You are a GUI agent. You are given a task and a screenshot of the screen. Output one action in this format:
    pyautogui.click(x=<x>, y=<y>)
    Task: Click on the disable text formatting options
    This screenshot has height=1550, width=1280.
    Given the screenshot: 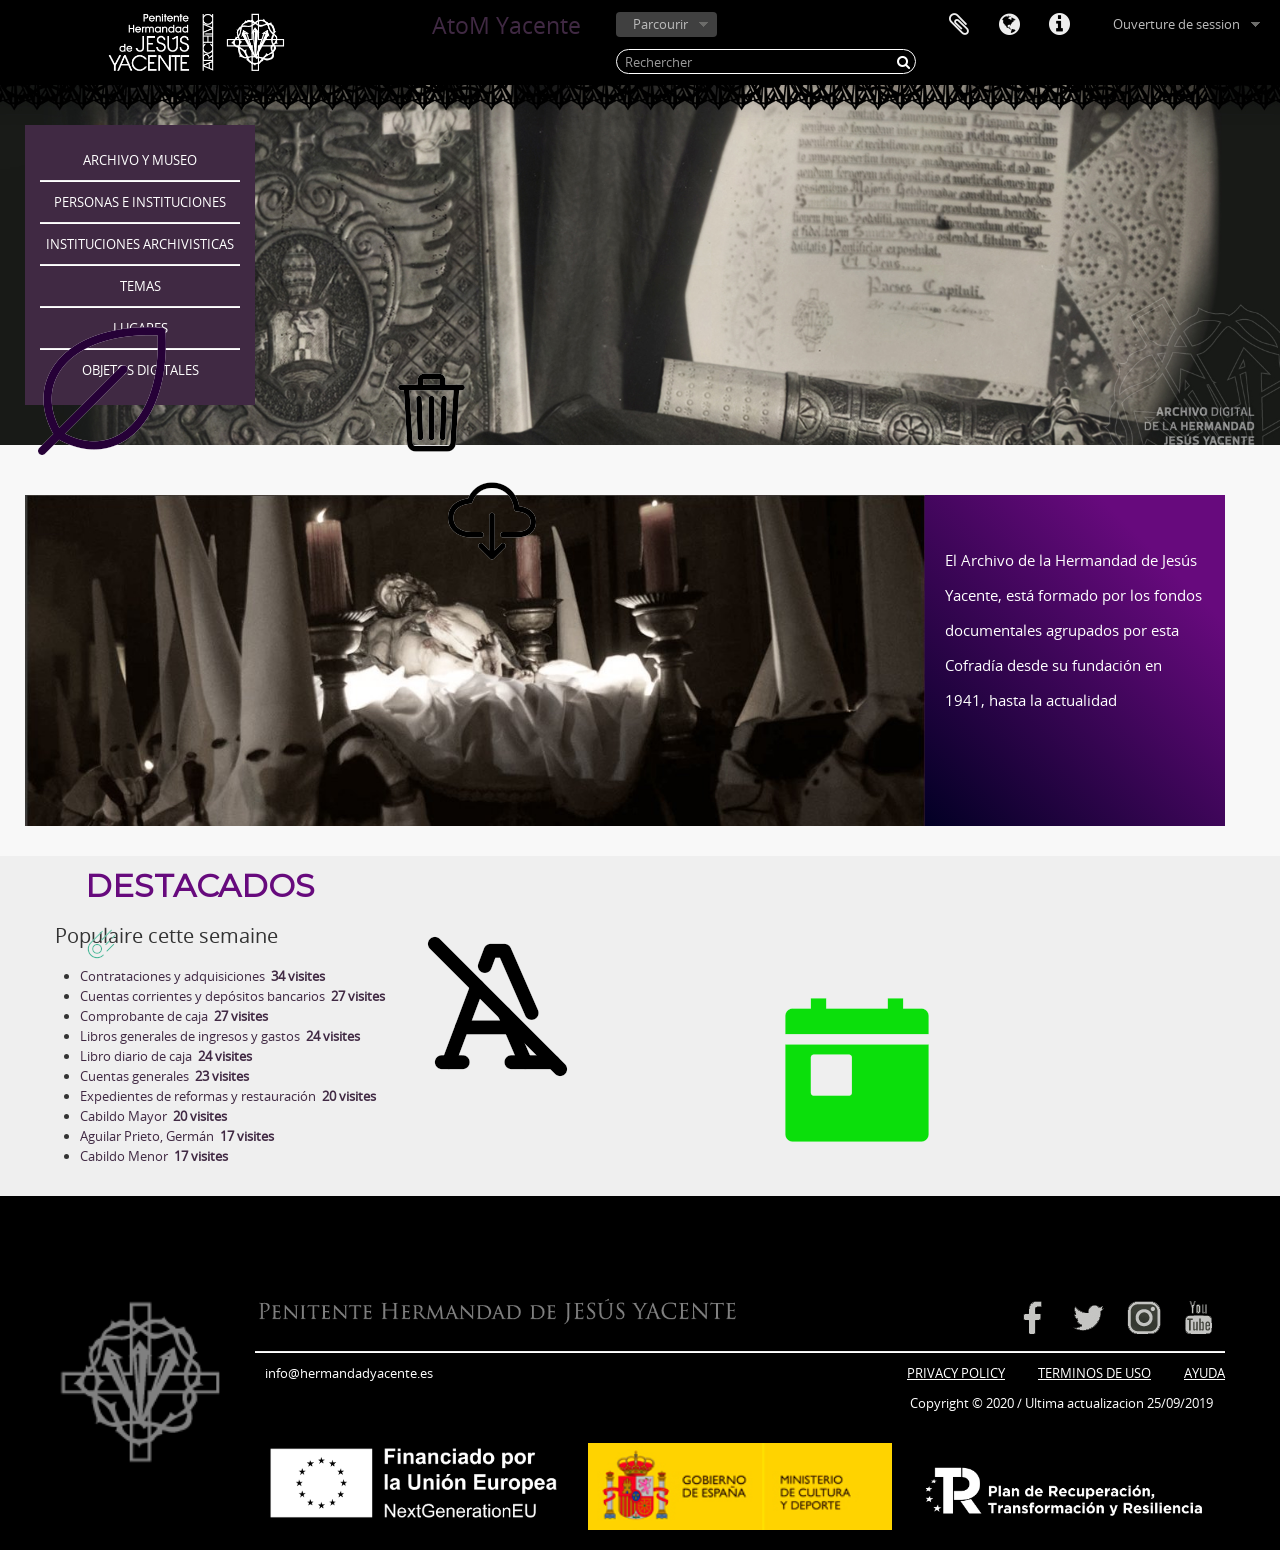 What is the action you would take?
    pyautogui.click(x=497, y=1006)
    